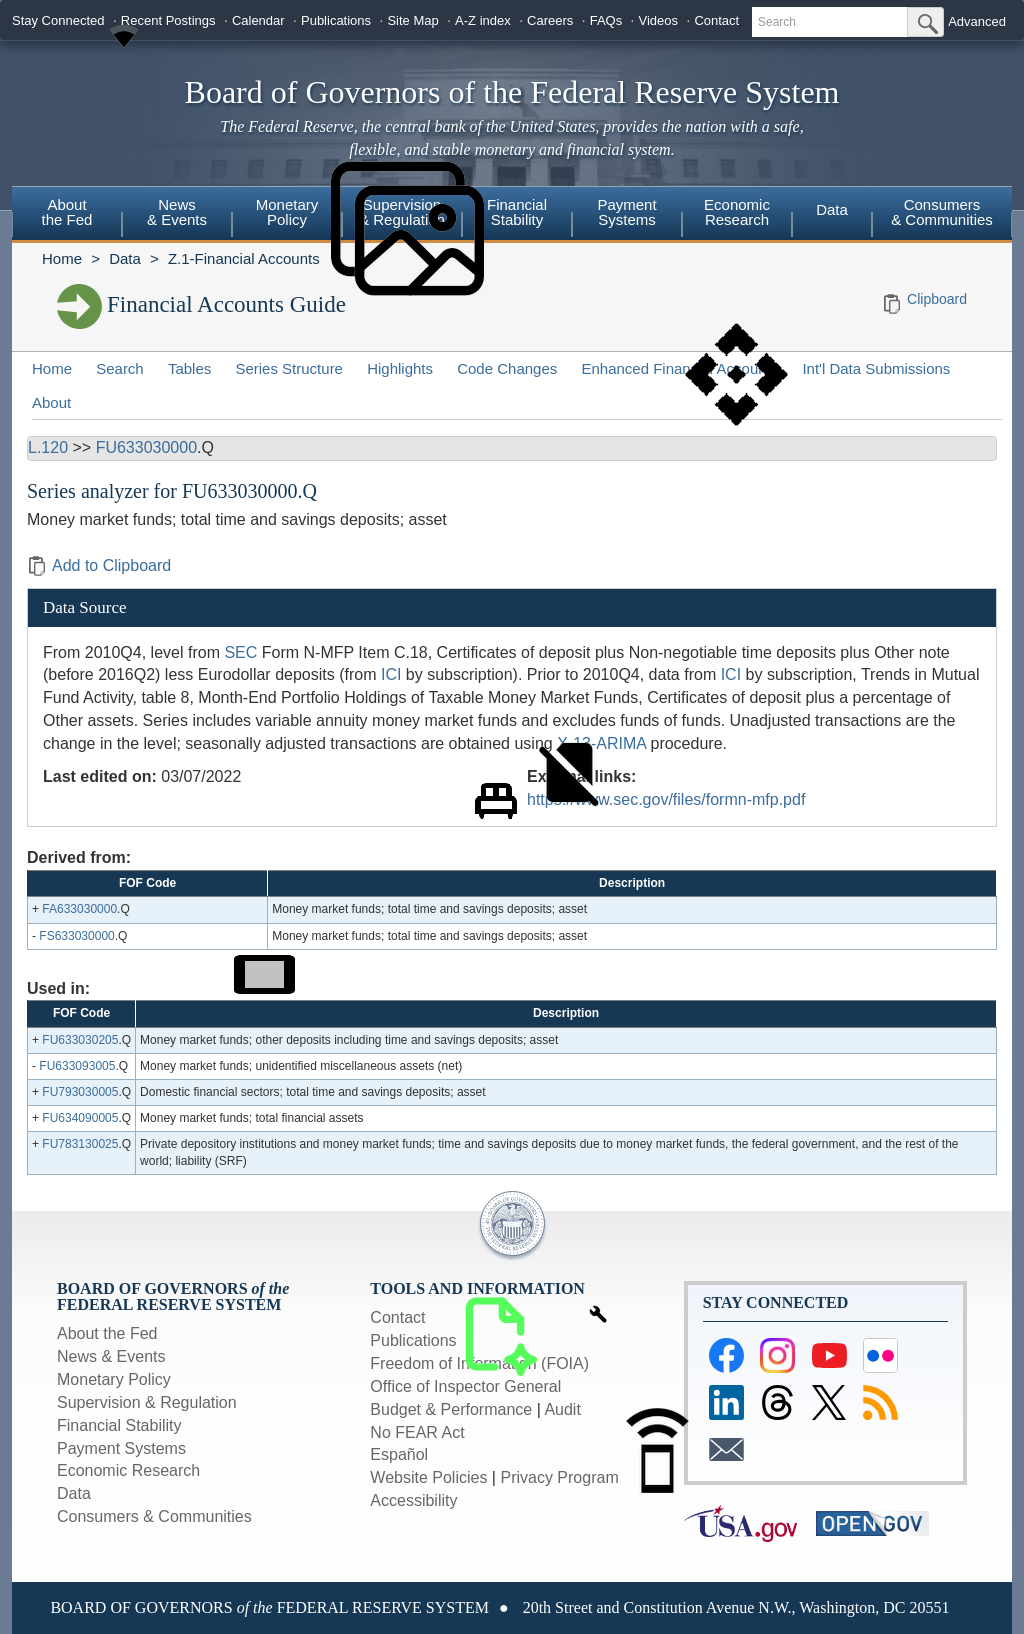 The image size is (1024, 1634). Describe the element at coordinates (598, 1314) in the screenshot. I see `access settings or configuration options` at that location.